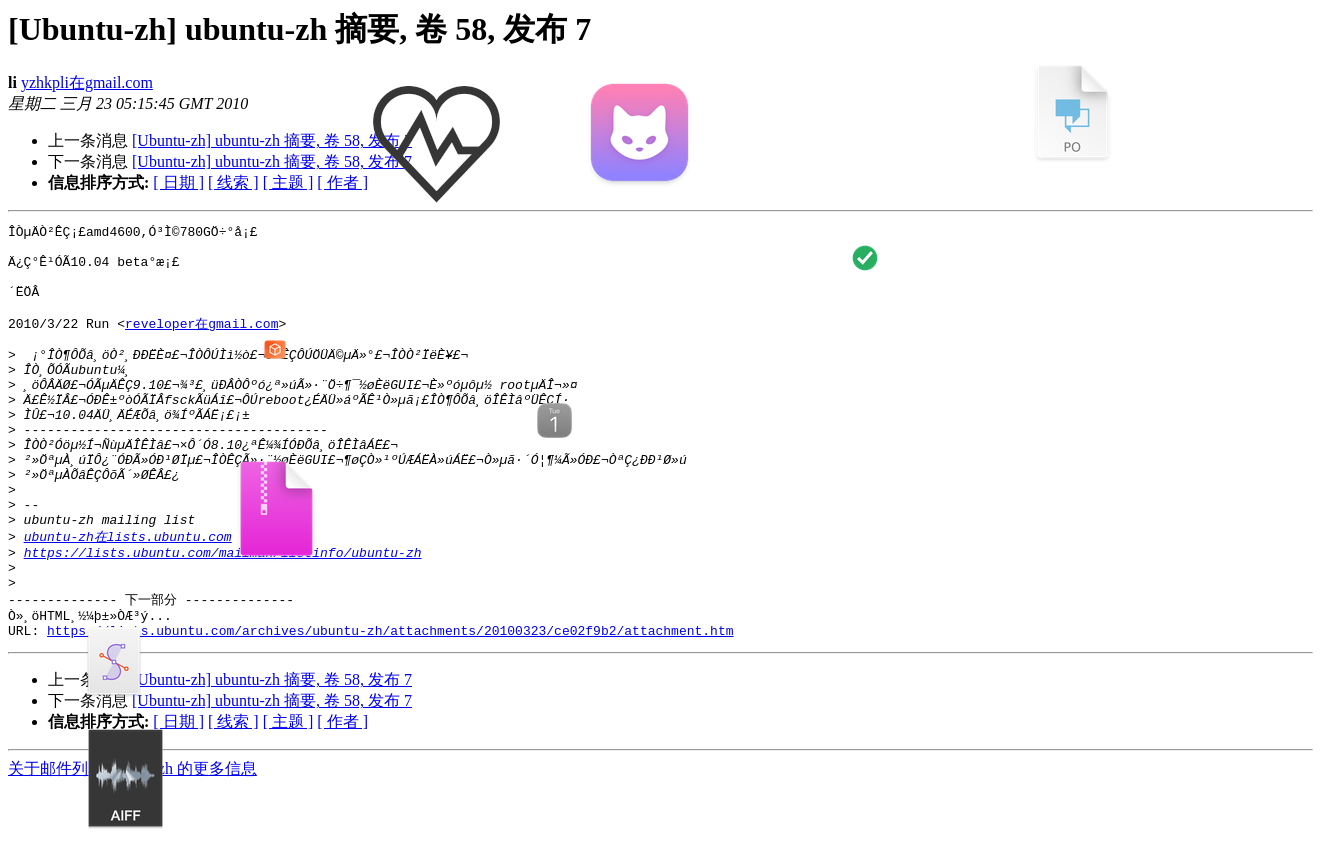 This screenshot has height=863, width=1321. I want to click on an AIFF audio file in GarageBand or Logic Pro, so click(125, 780).